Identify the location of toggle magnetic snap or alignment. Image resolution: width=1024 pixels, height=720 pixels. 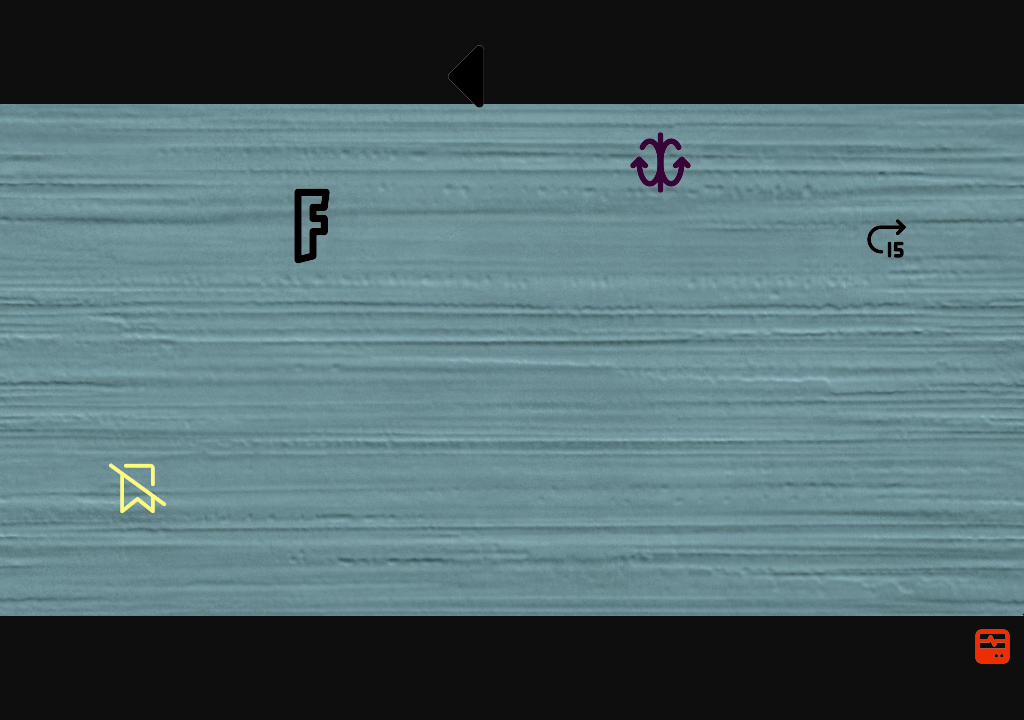
(660, 162).